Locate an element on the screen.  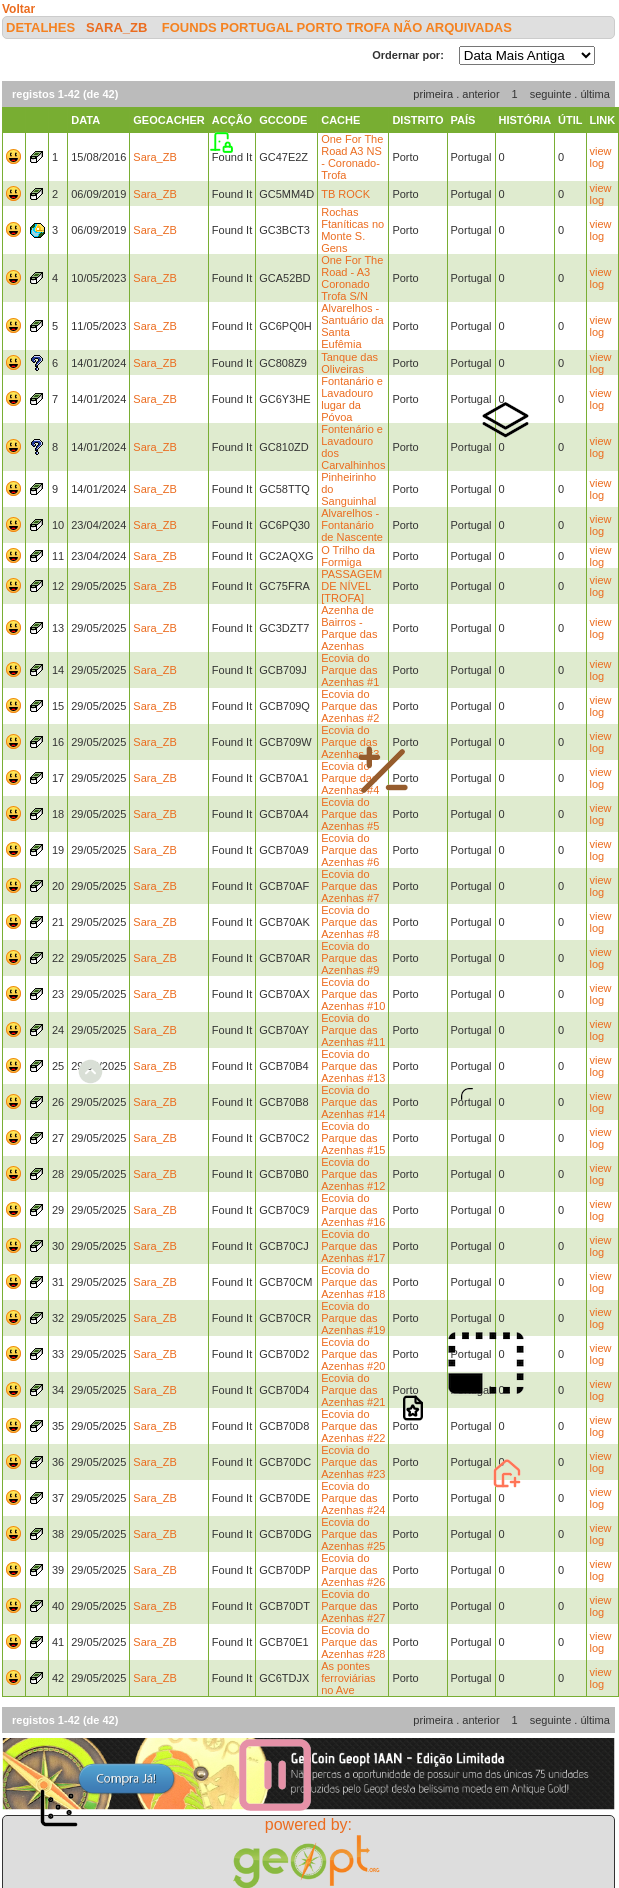
resize image to smaller dimensions is located at coordinates (486, 1363).